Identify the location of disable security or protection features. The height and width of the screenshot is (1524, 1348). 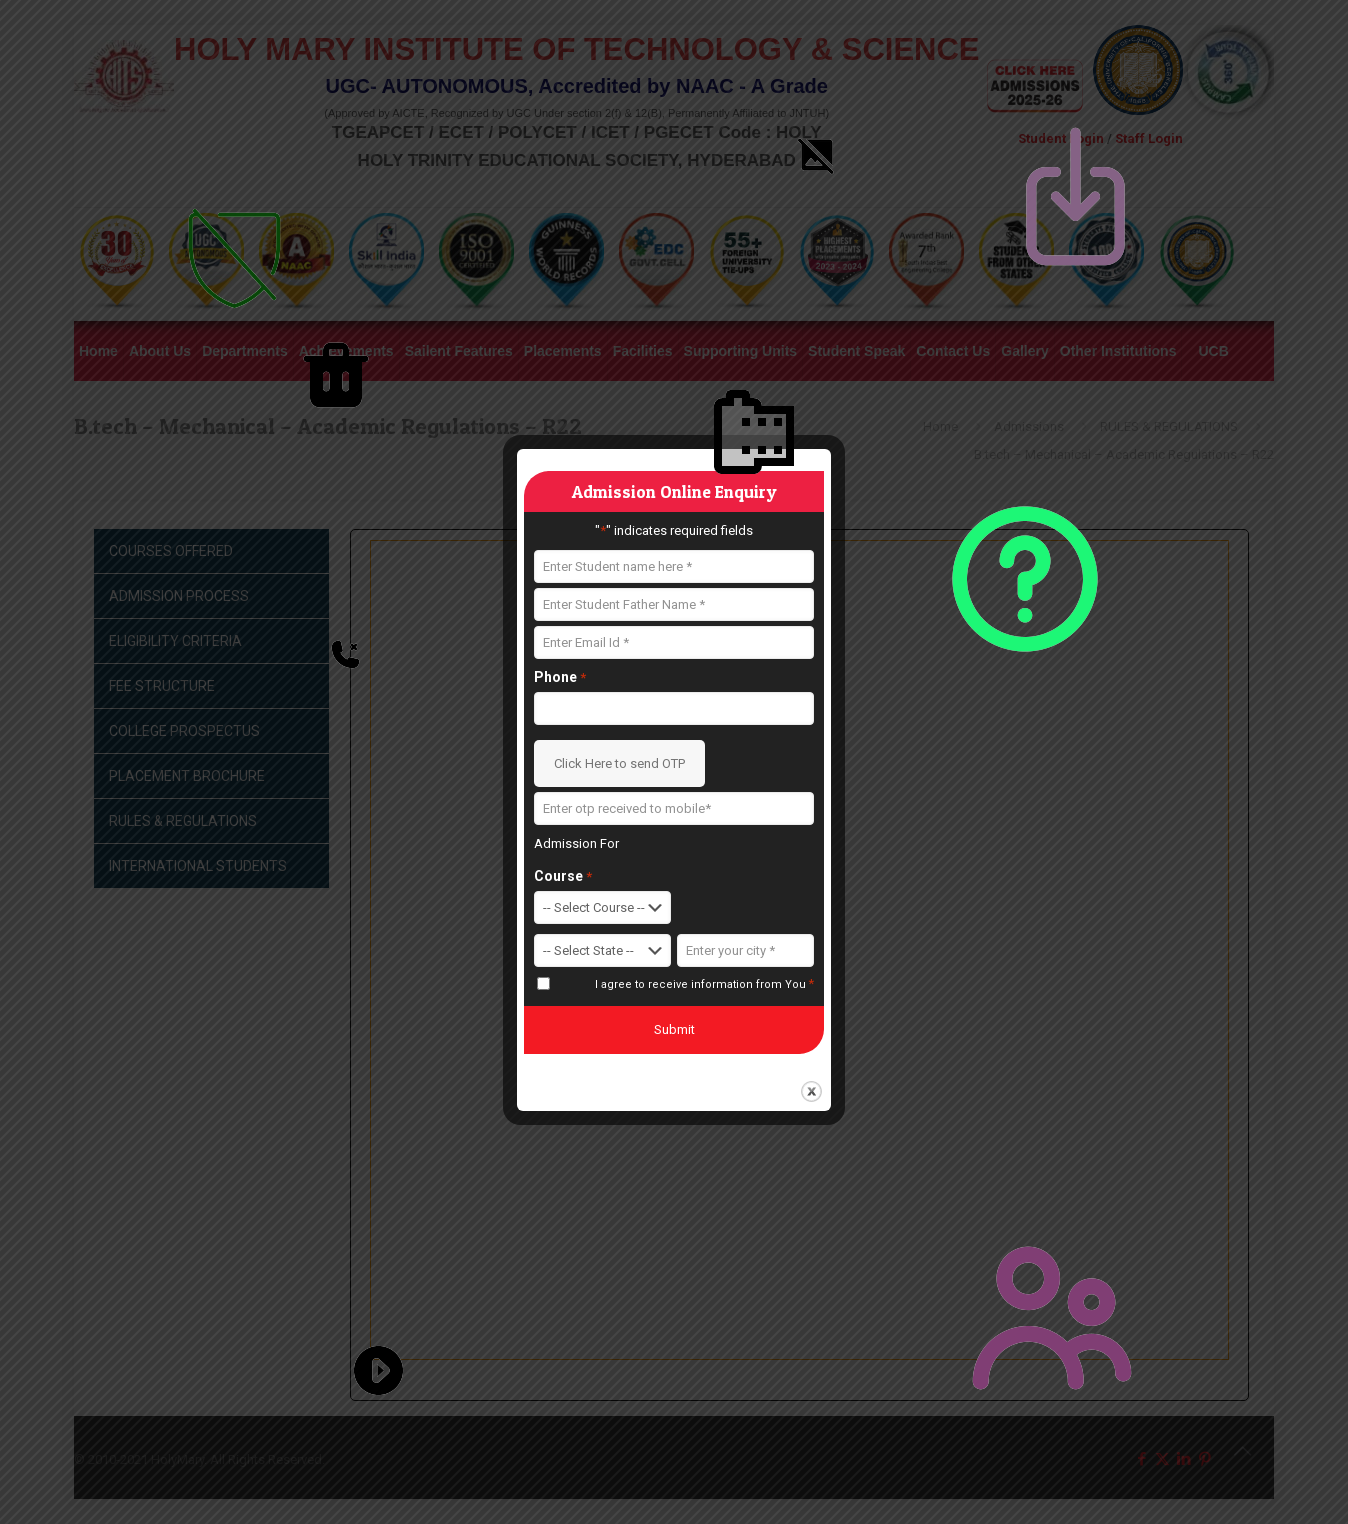
(234, 254).